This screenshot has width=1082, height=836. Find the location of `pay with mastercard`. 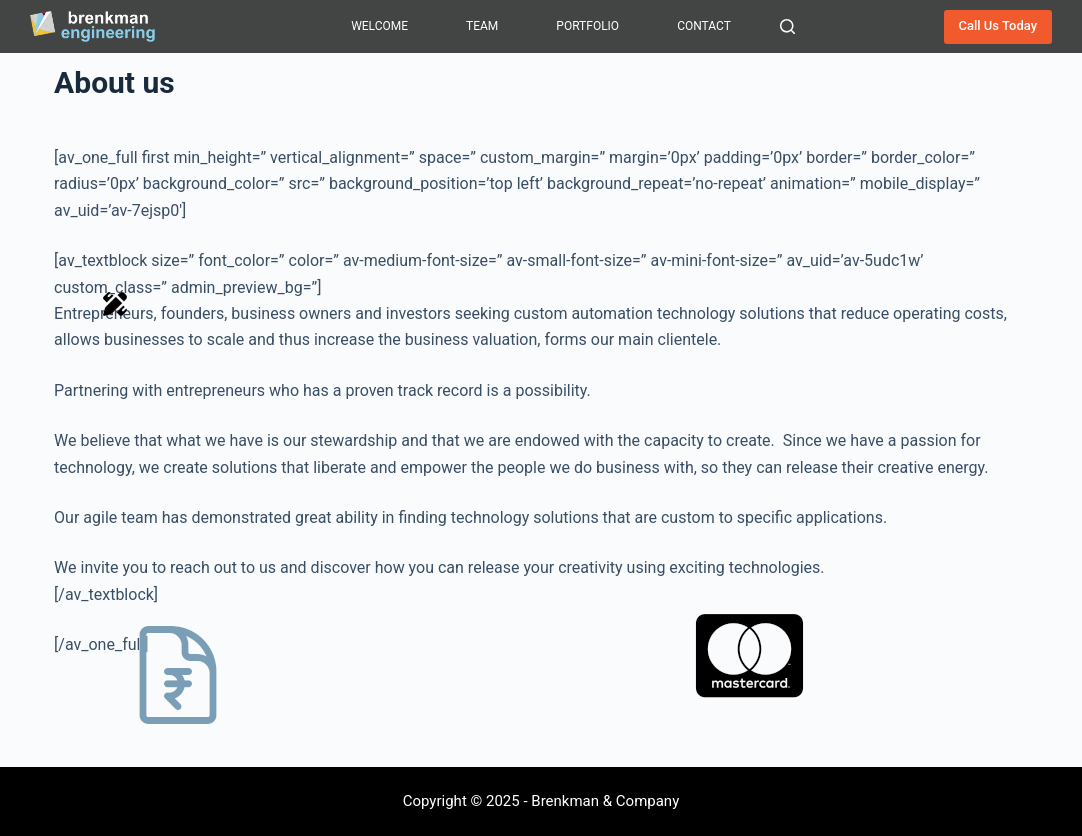

pay with mastercard is located at coordinates (749, 655).